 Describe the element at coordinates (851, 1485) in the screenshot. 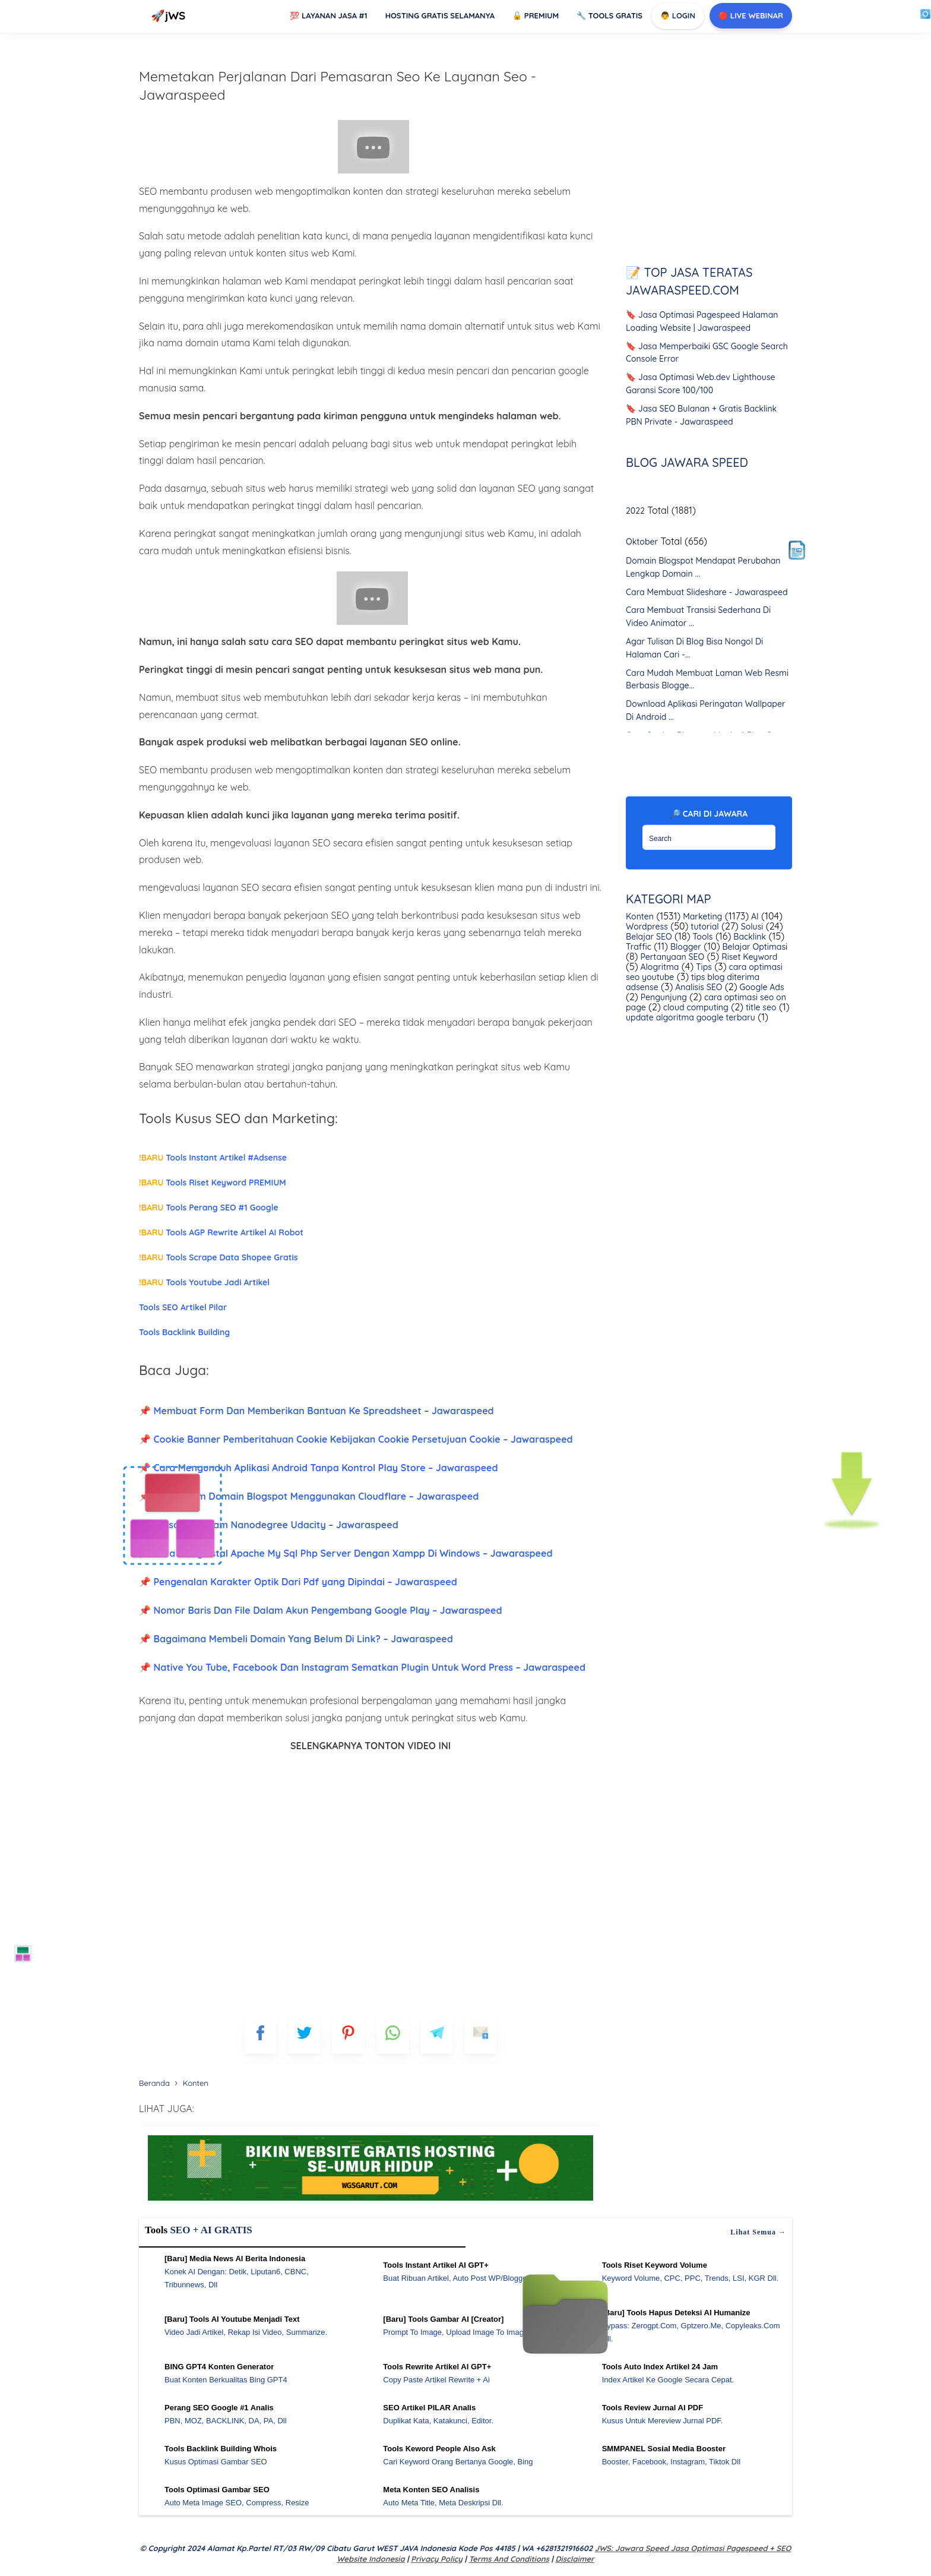

I see `save the current file or document` at that location.